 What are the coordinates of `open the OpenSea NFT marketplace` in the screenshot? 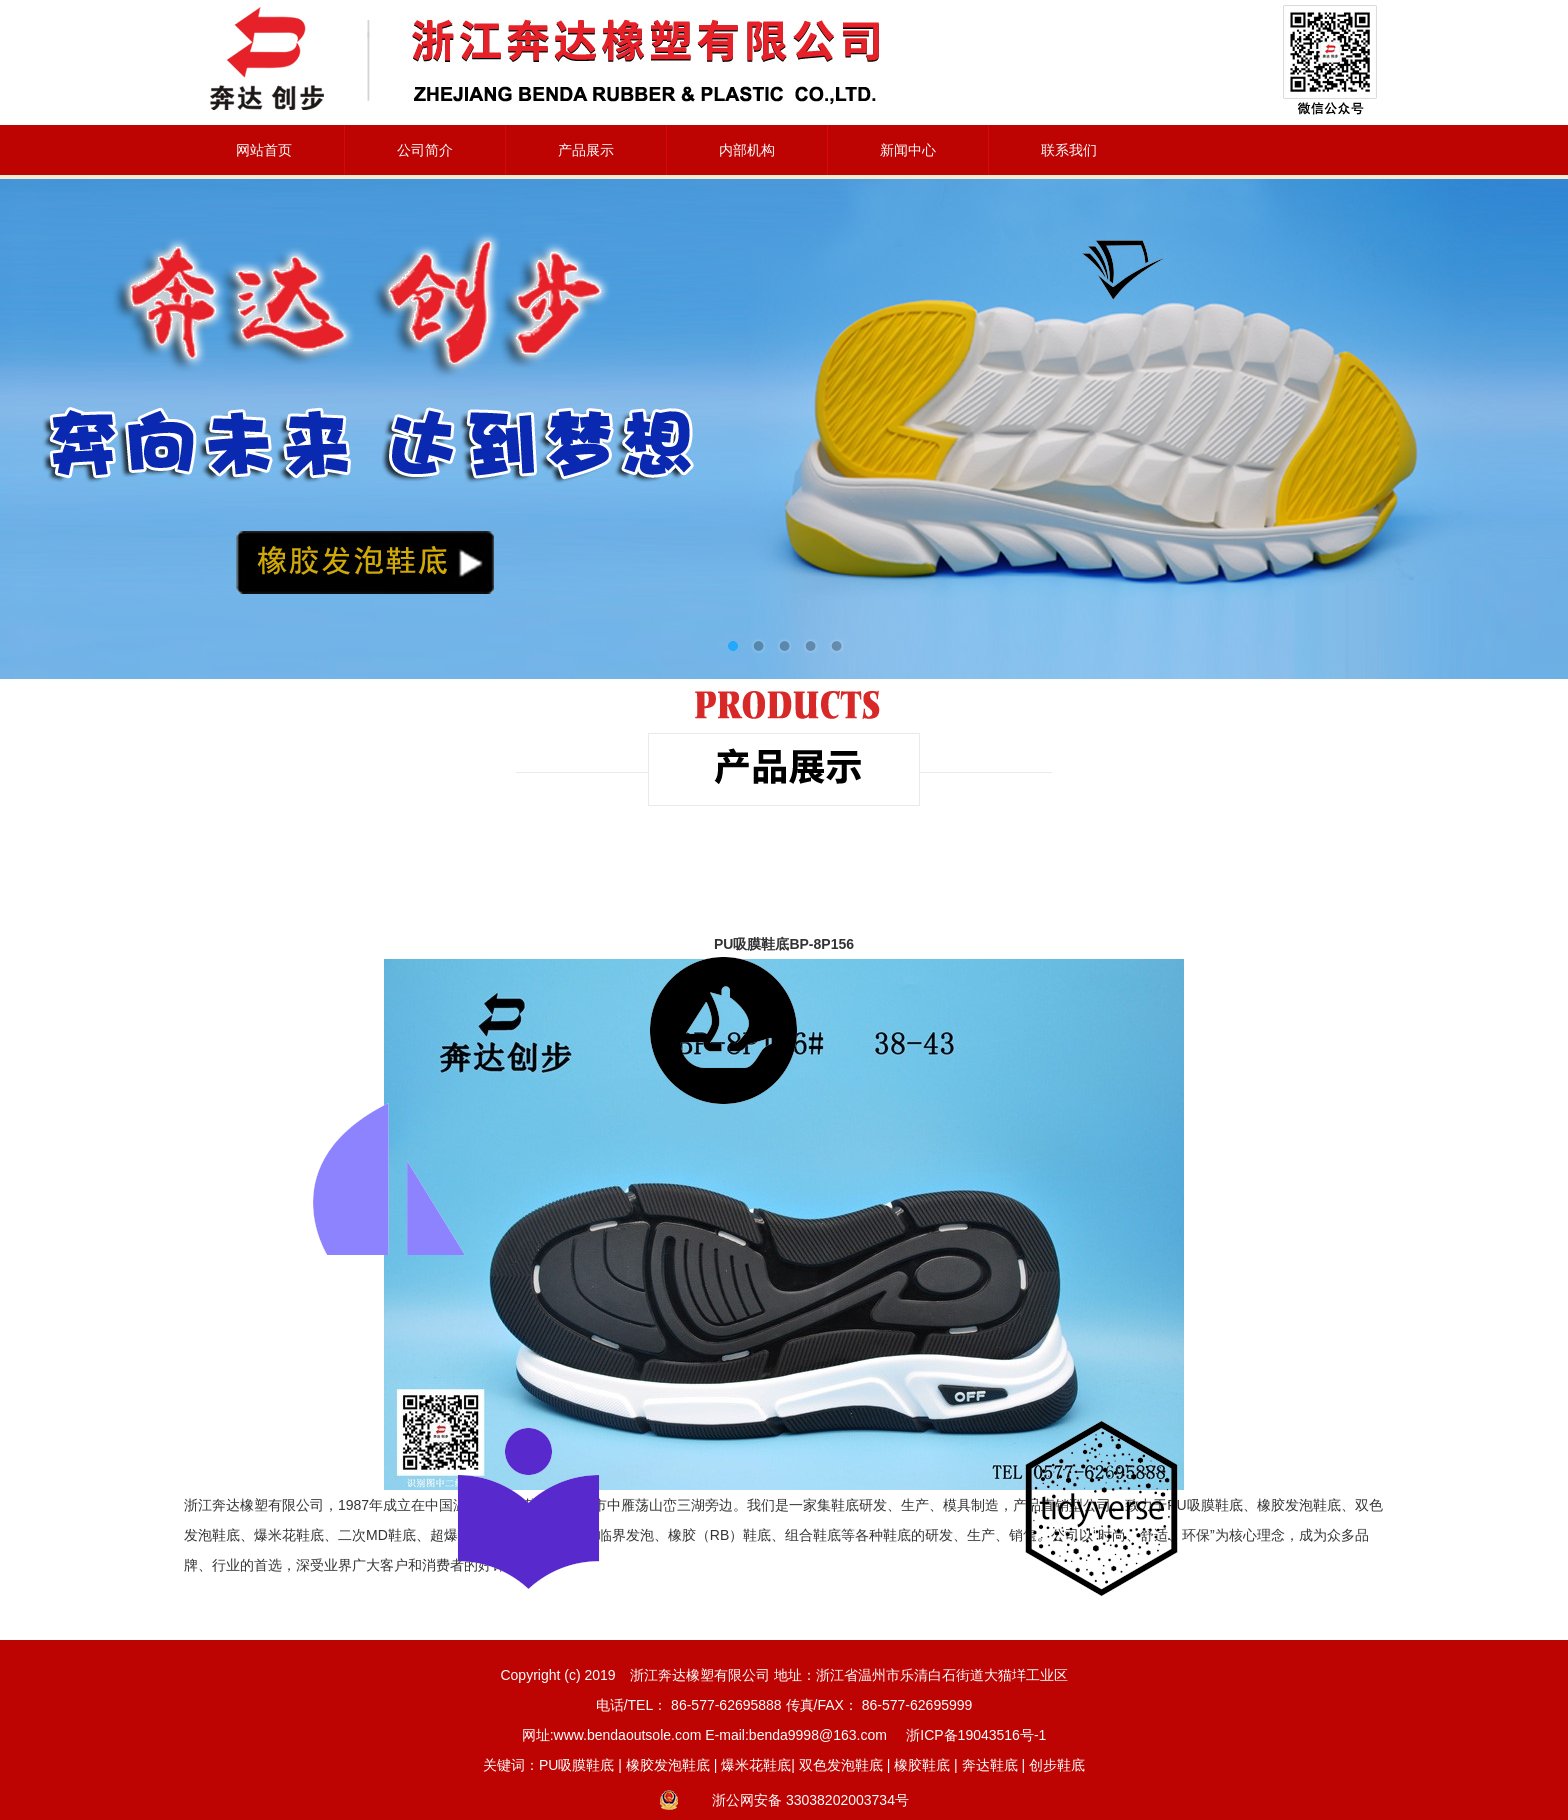 It's located at (723, 1030).